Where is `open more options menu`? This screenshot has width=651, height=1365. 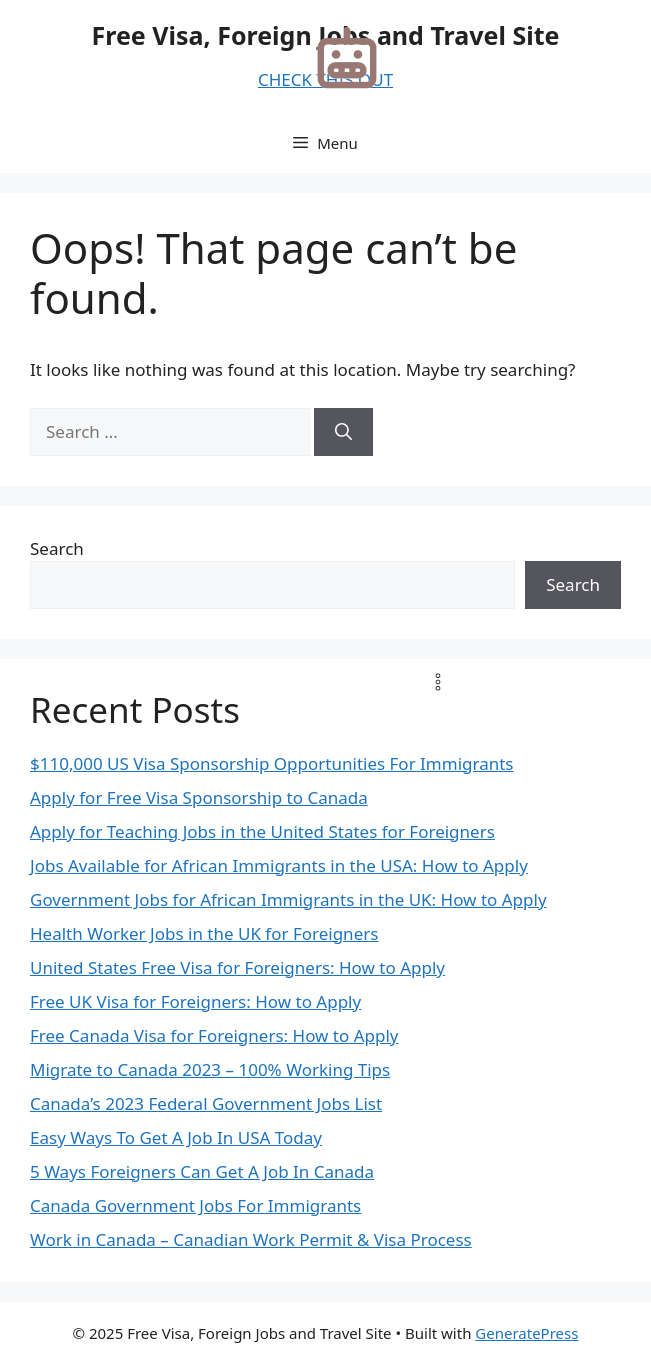
open more options menu is located at coordinates (438, 682).